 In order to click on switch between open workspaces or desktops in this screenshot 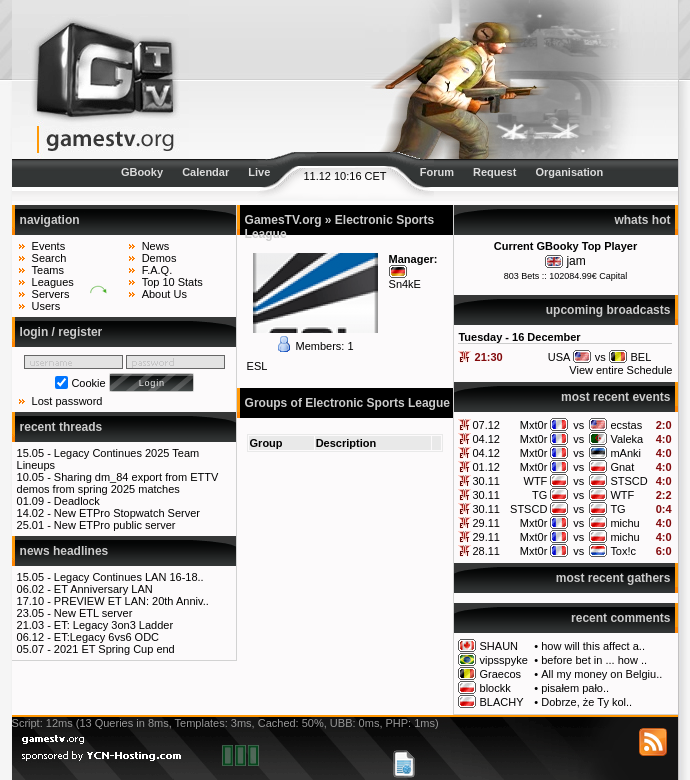, I will do `click(240, 755)`.